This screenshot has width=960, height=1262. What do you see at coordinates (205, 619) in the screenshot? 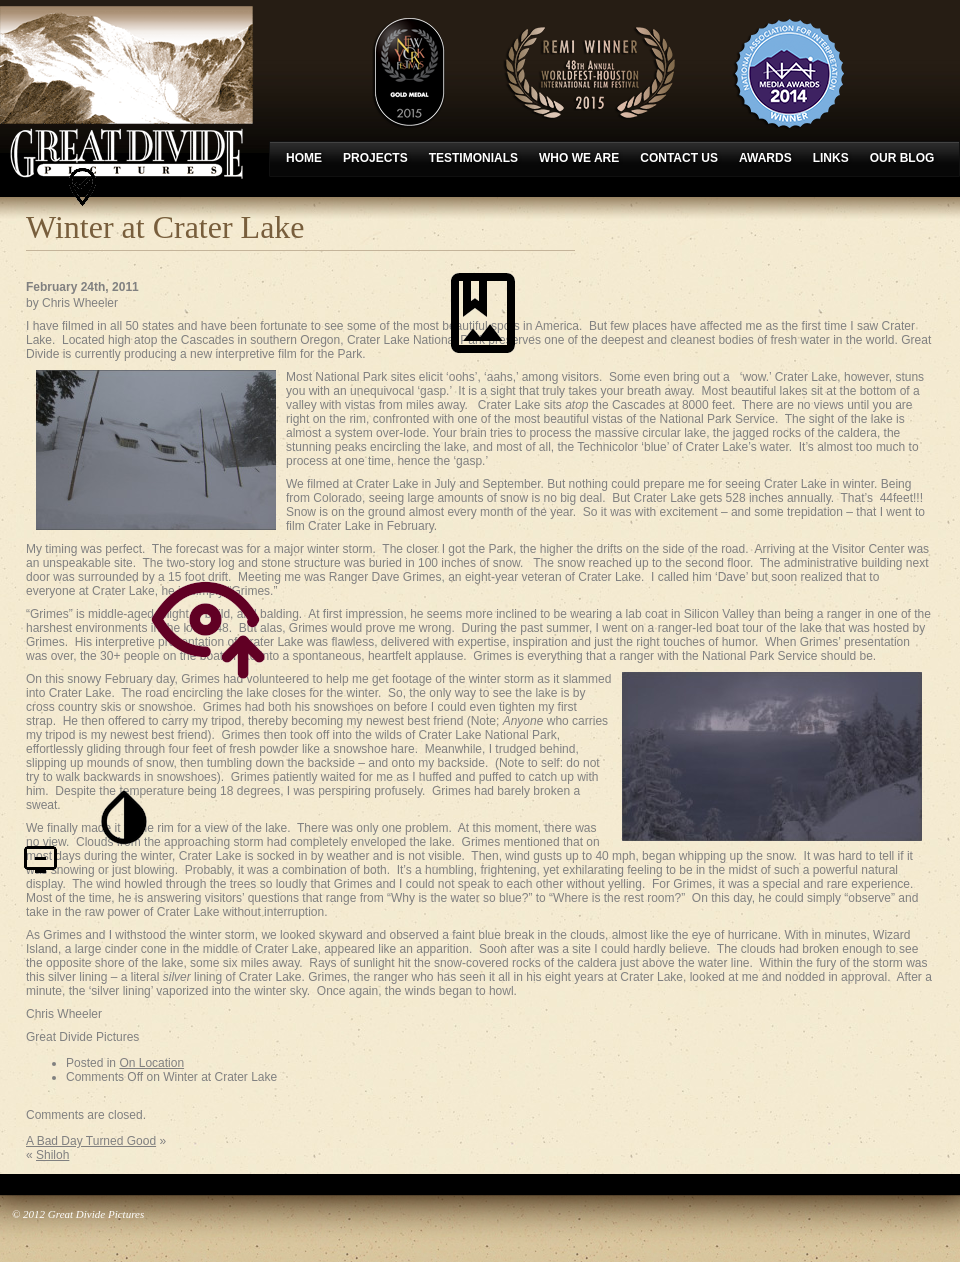
I see `increase visibility or show more details` at bounding box center [205, 619].